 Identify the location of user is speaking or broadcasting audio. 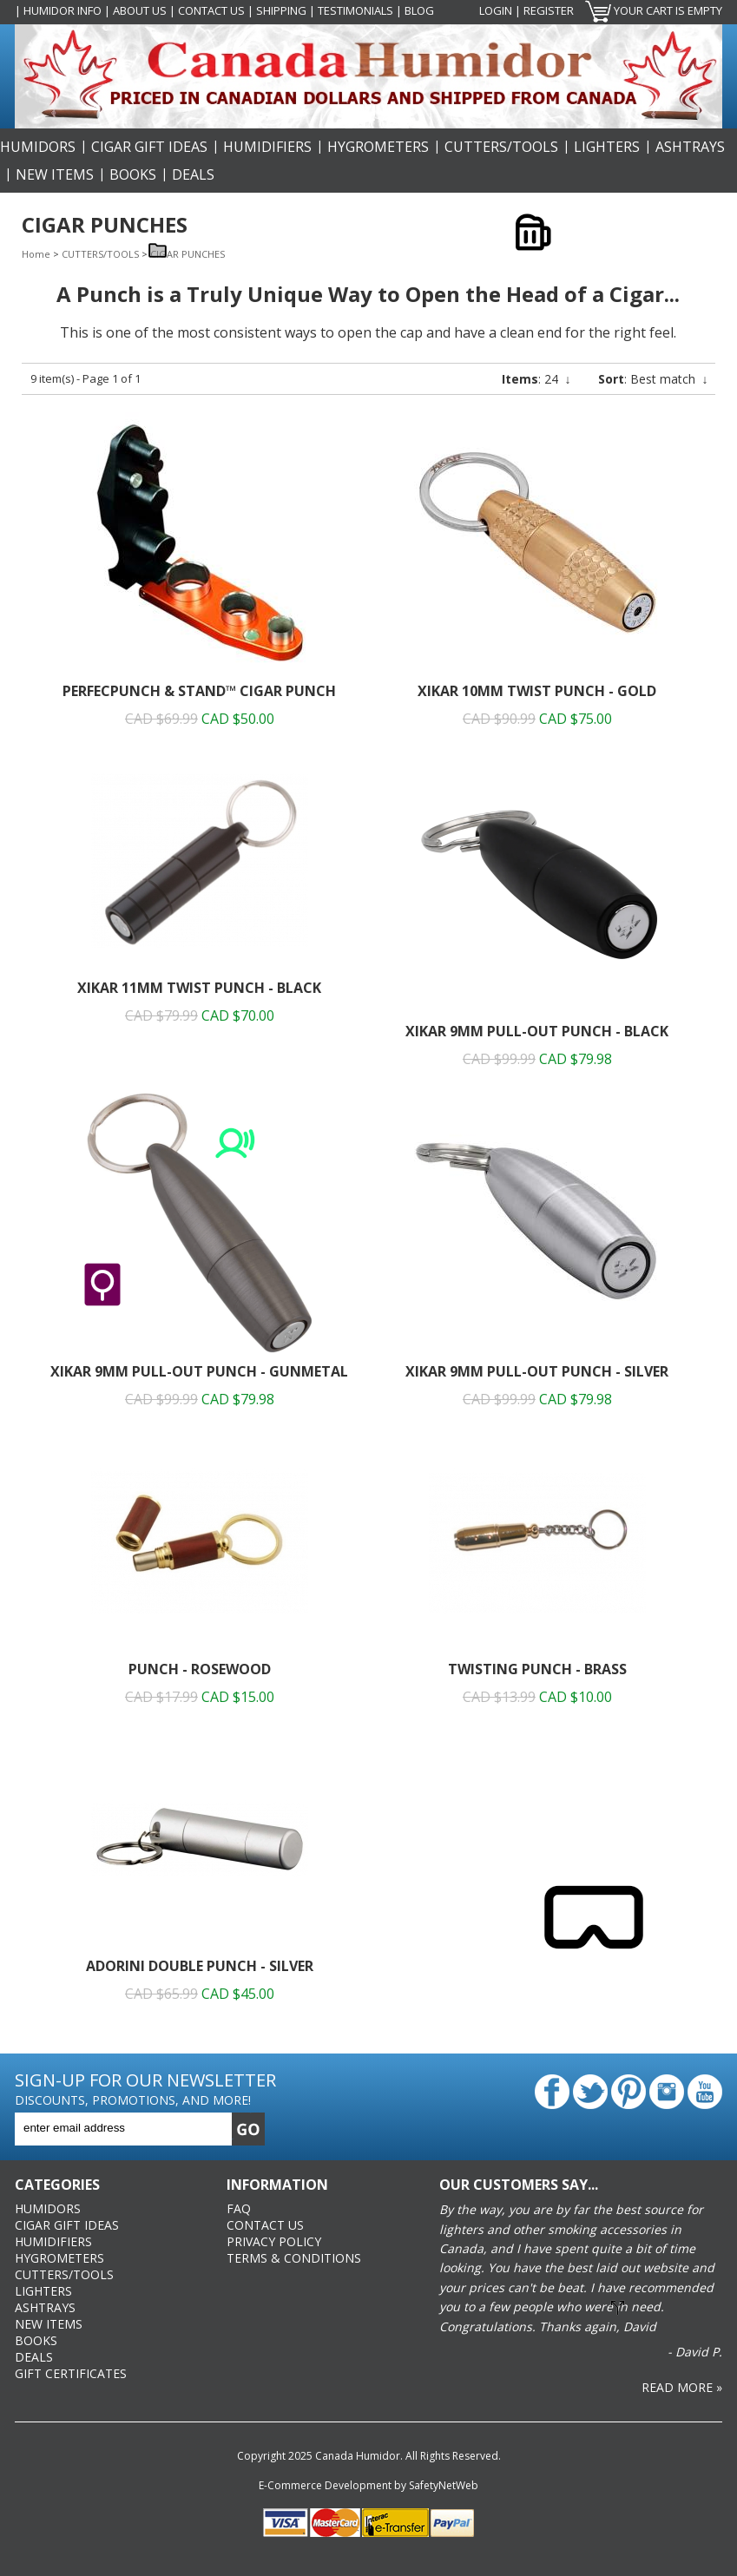
(234, 1143).